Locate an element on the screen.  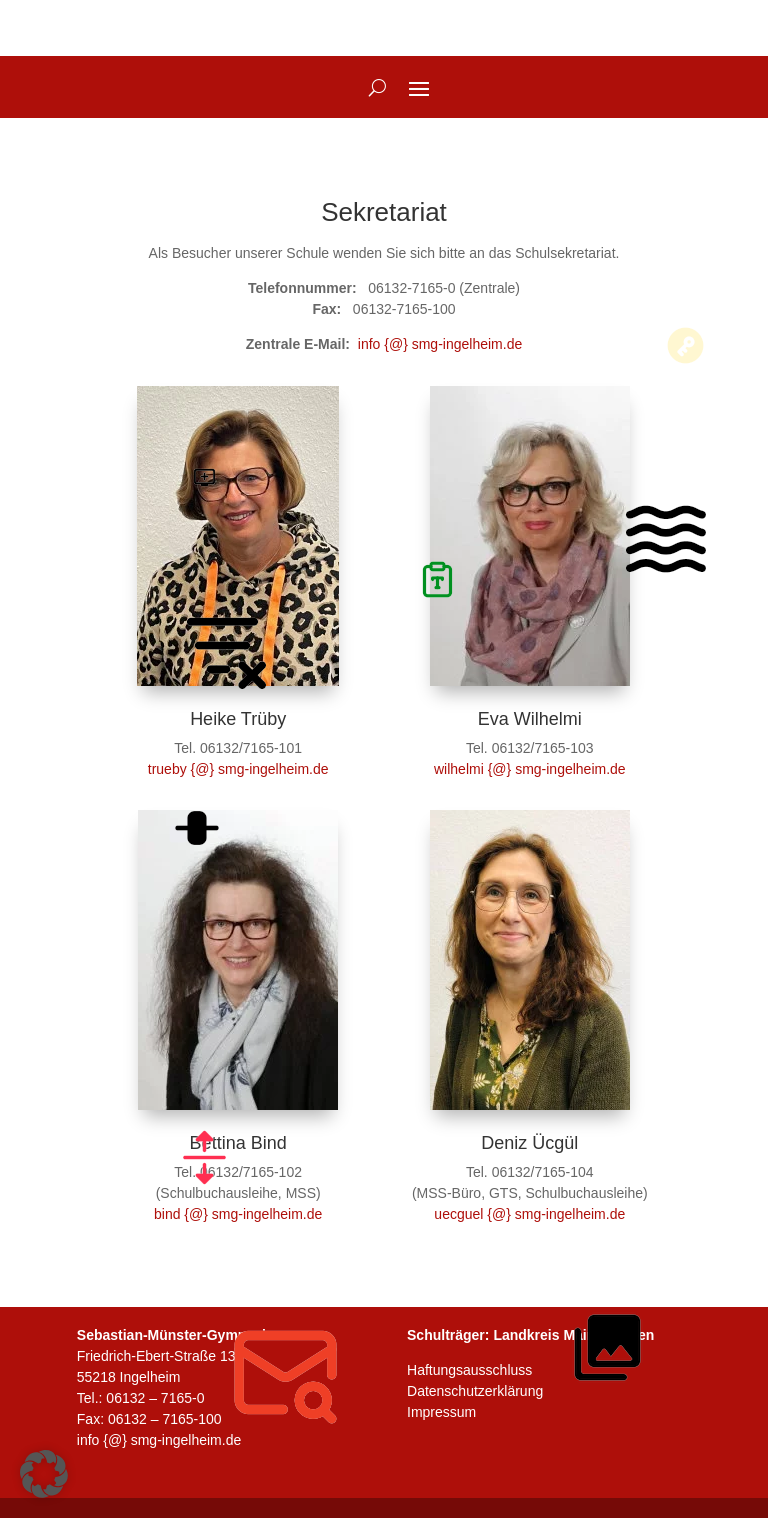
view photo collections or albums is located at coordinates (607, 1347).